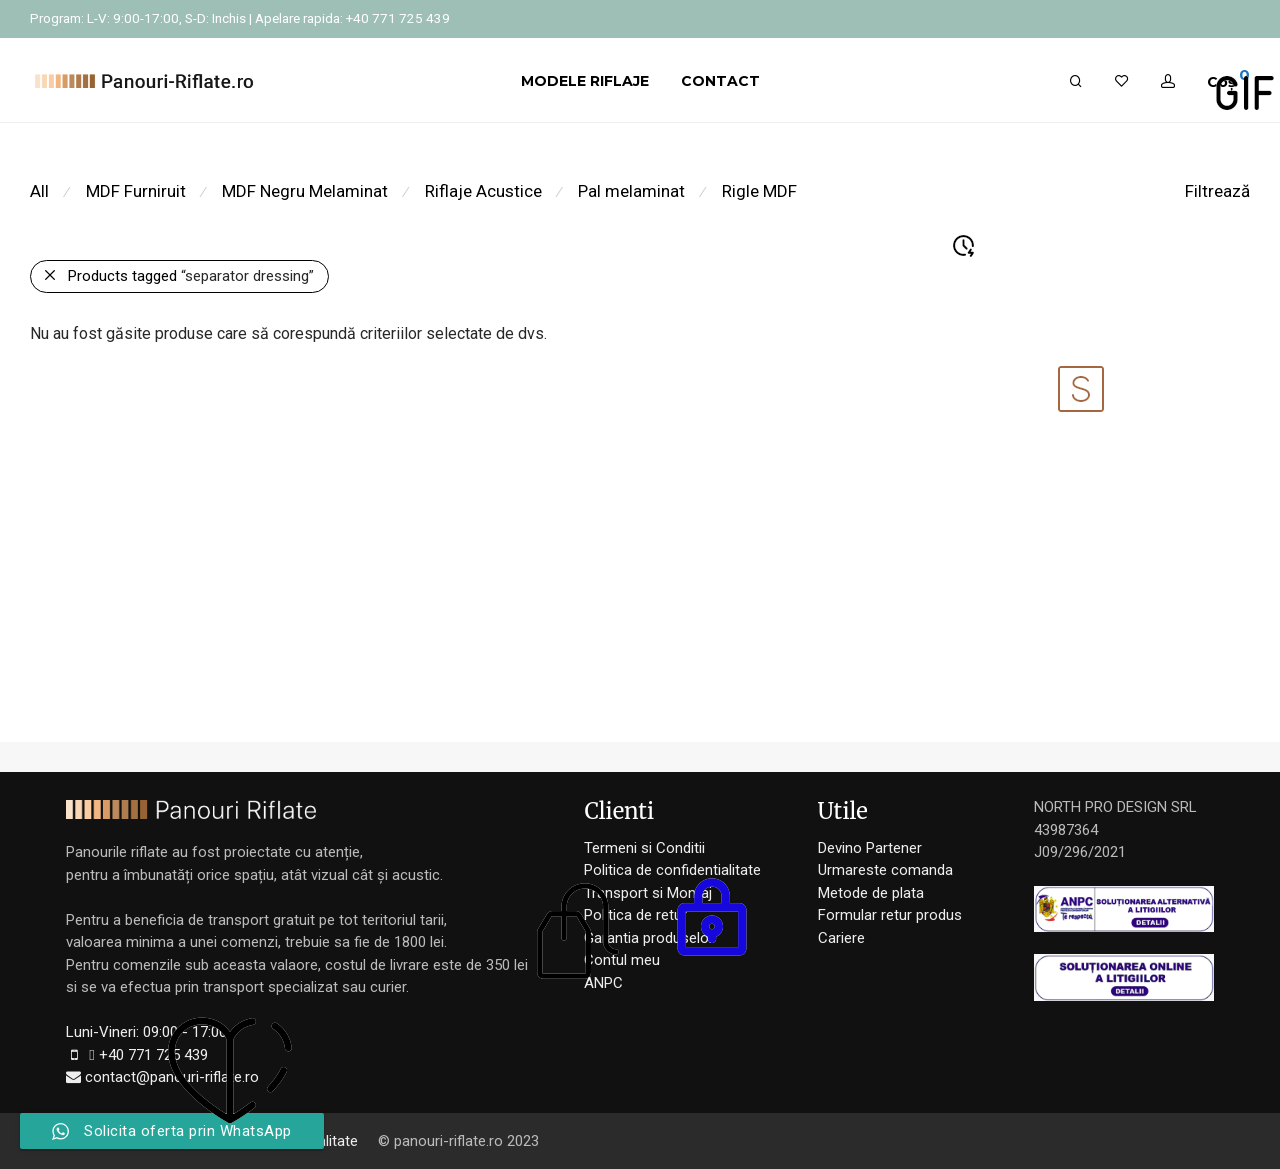  Describe the element at coordinates (574, 934) in the screenshot. I see `browse tea or hot beverage options` at that location.